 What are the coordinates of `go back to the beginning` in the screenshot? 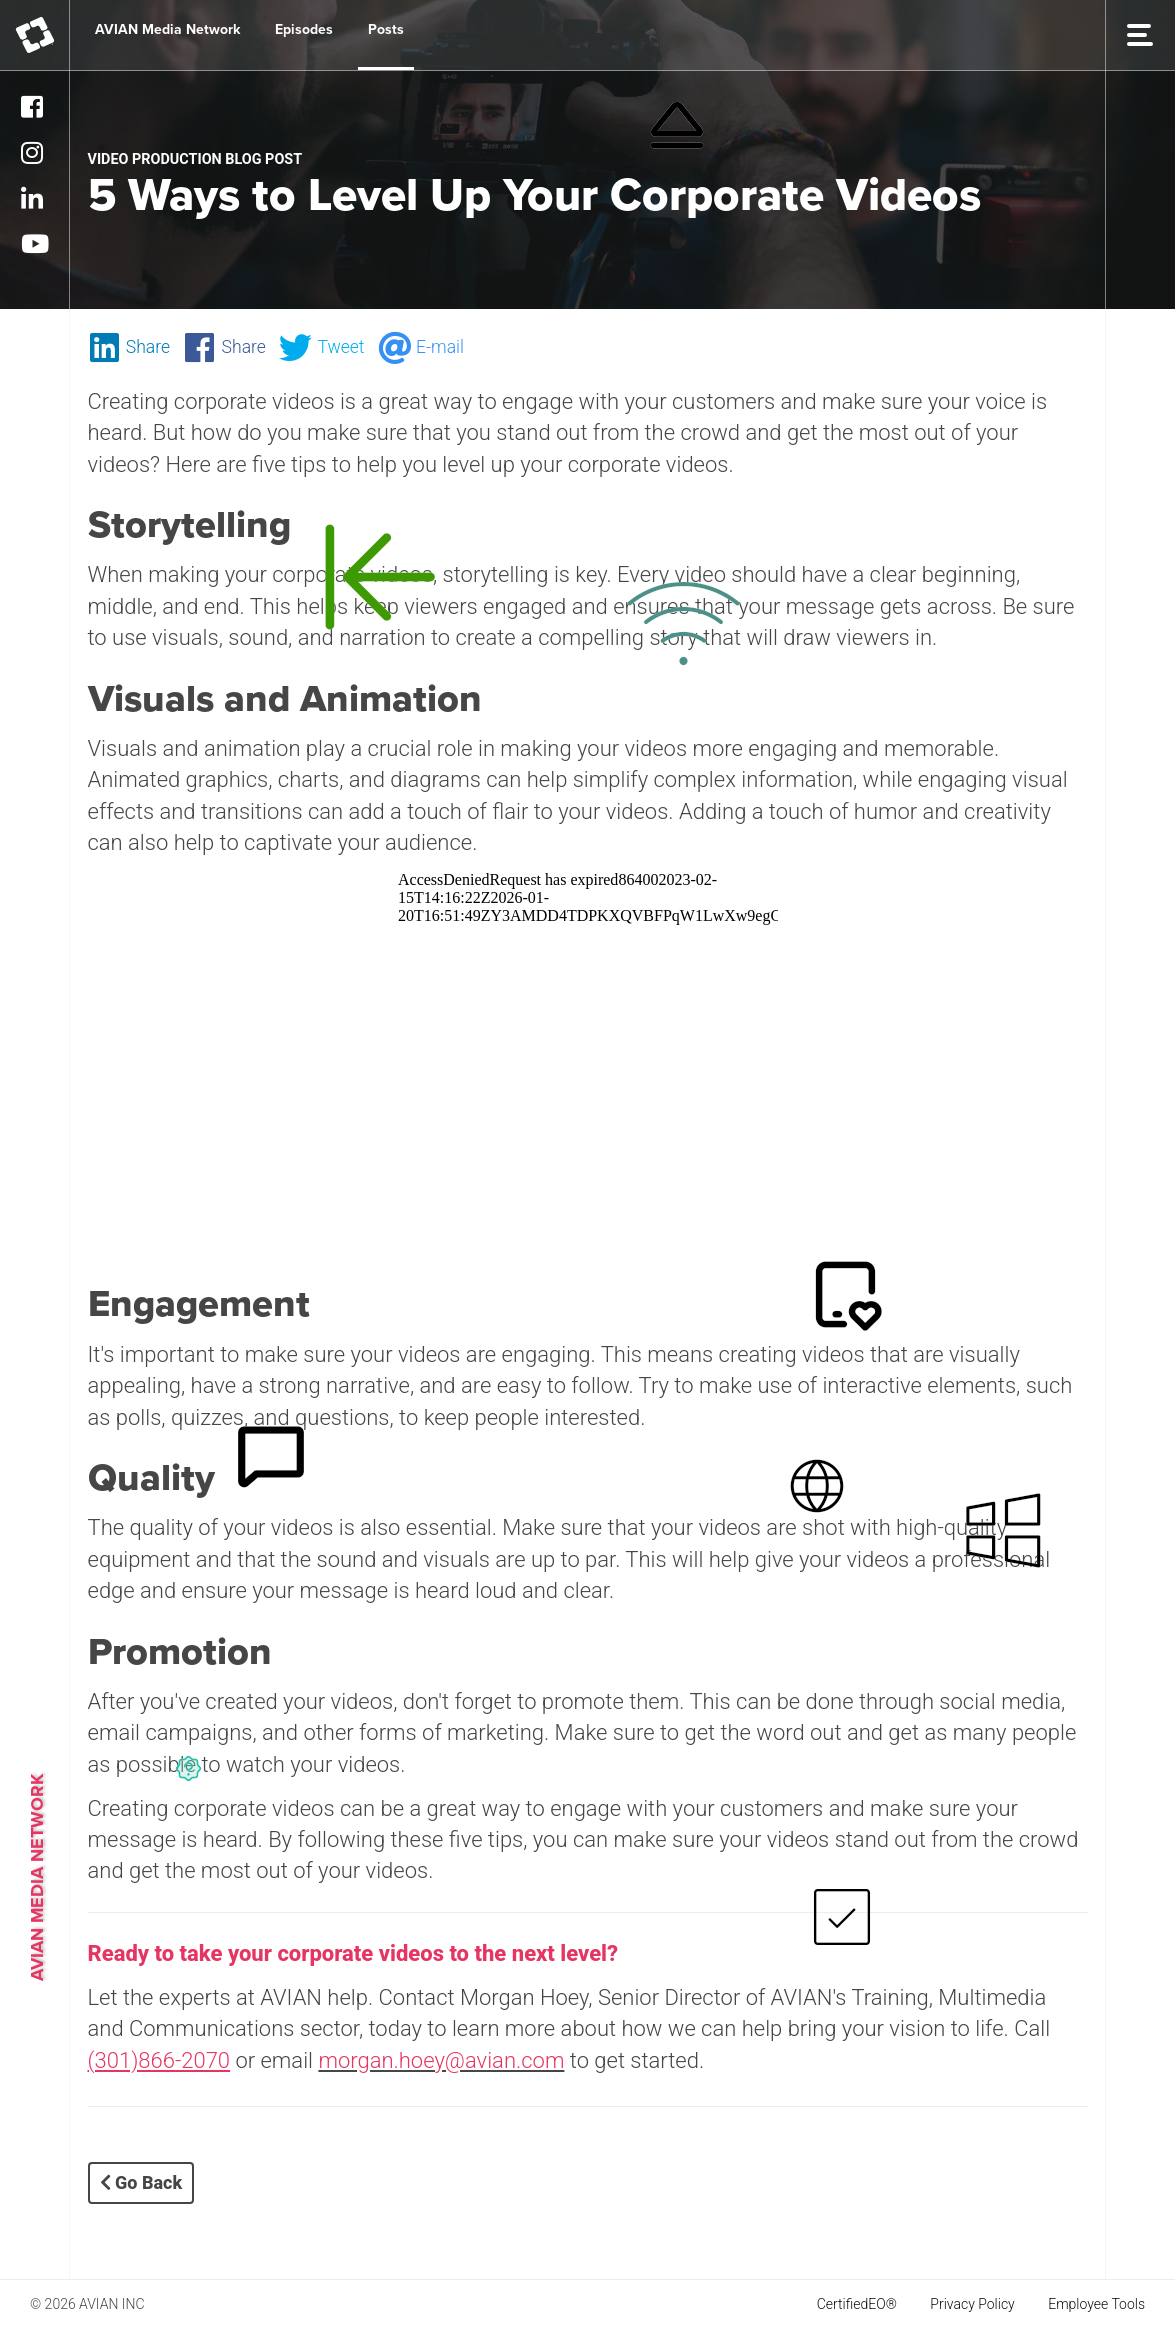 It's located at (378, 577).